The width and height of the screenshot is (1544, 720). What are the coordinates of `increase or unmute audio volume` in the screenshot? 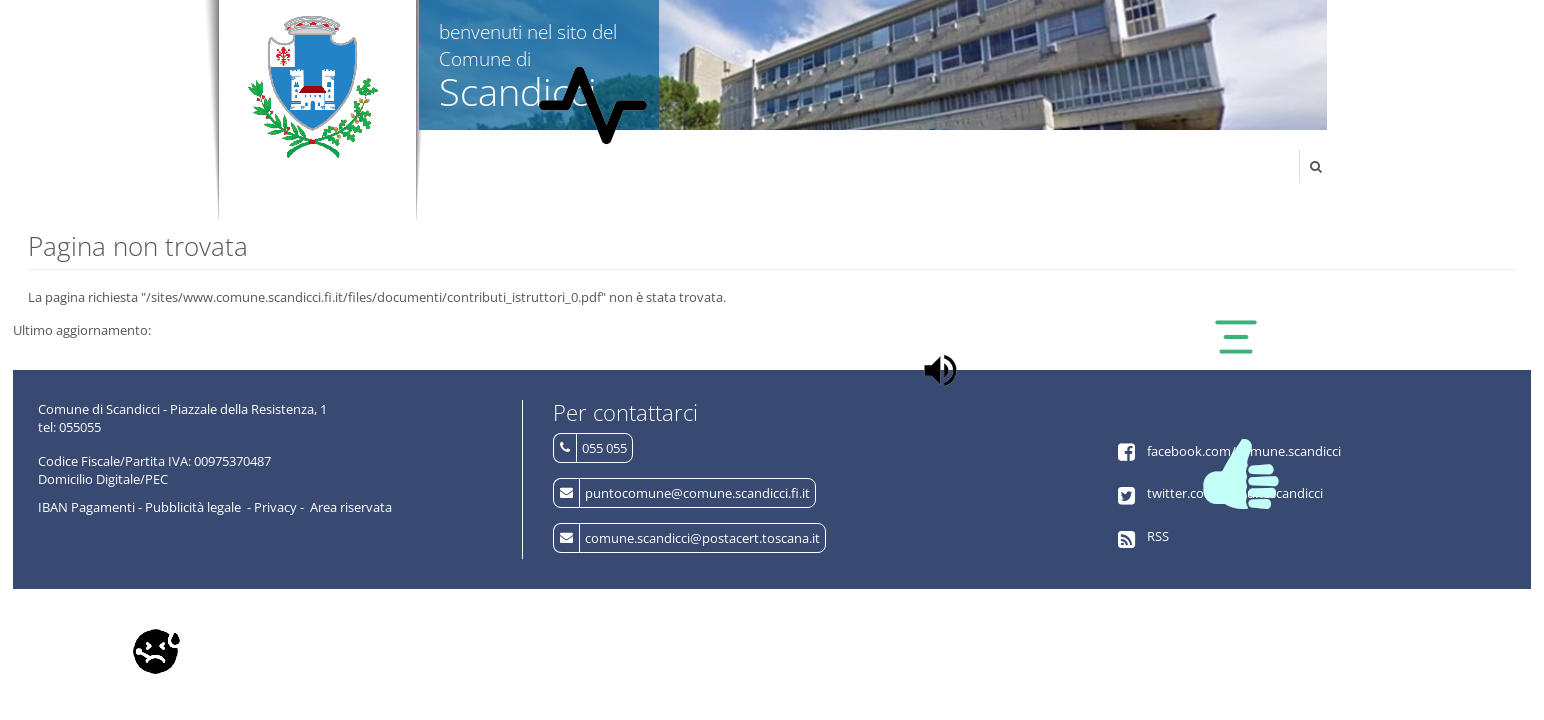 It's located at (940, 370).